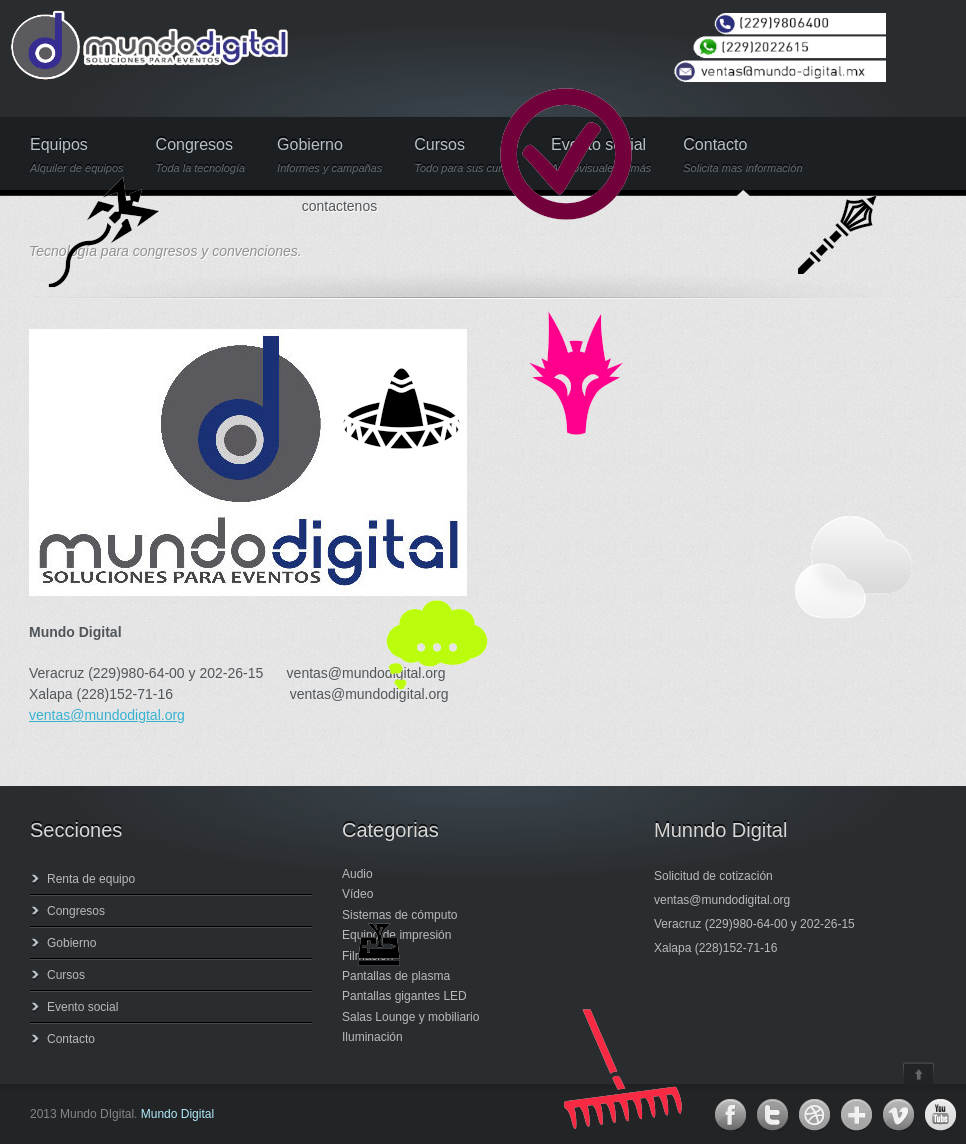  I want to click on indicates a confirmed or completed action, so click(566, 154).